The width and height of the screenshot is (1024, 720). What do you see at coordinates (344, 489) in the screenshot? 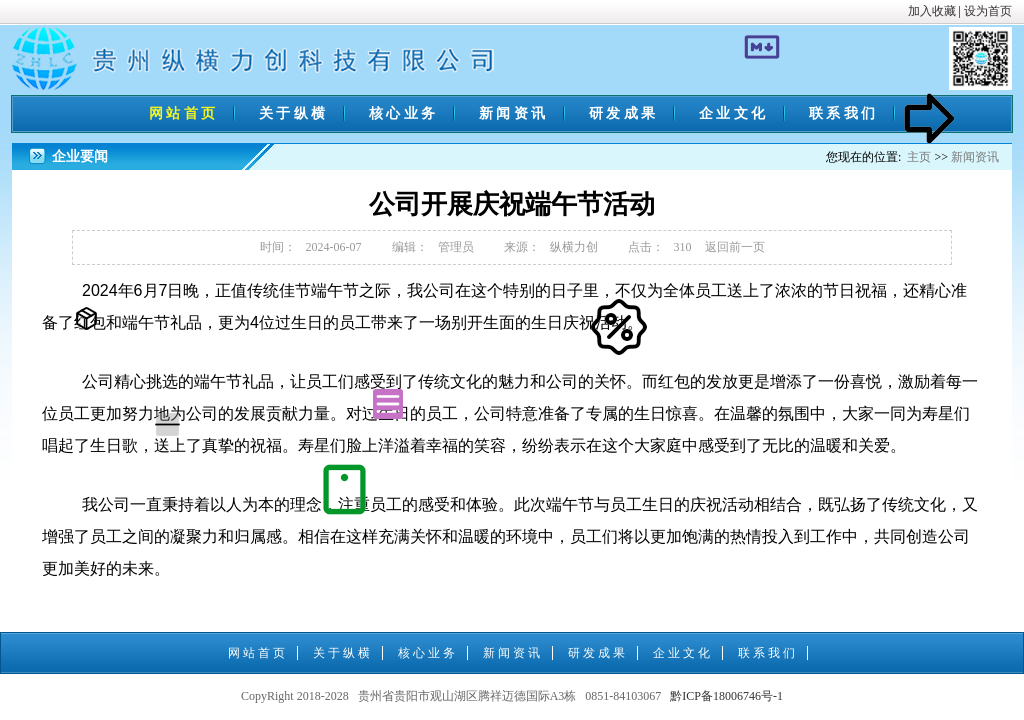
I see `tablet device with front-facing camera` at bounding box center [344, 489].